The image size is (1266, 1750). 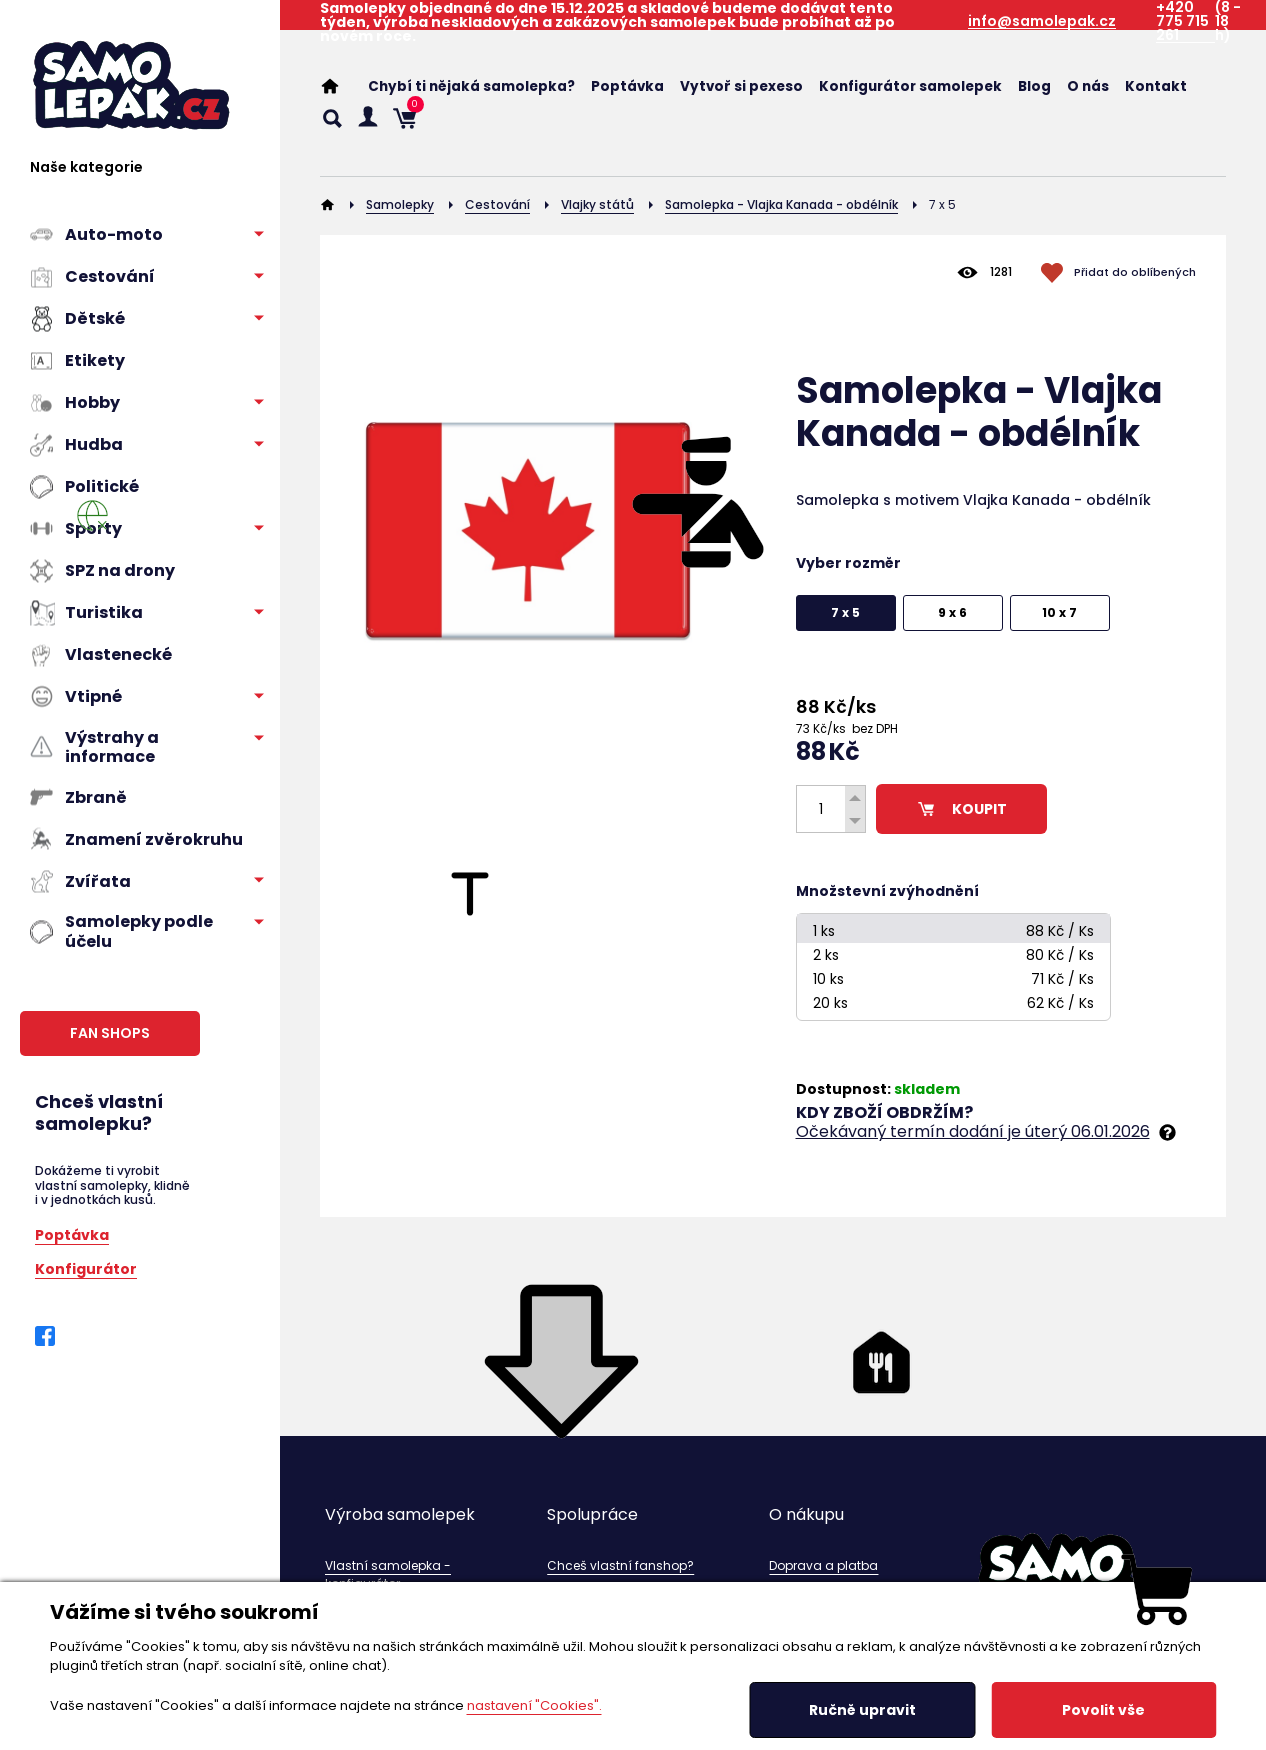 What do you see at coordinates (698, 502) in the screenshot?
I see `military or security personnel directing traffic` at bounding box center [698, 502].